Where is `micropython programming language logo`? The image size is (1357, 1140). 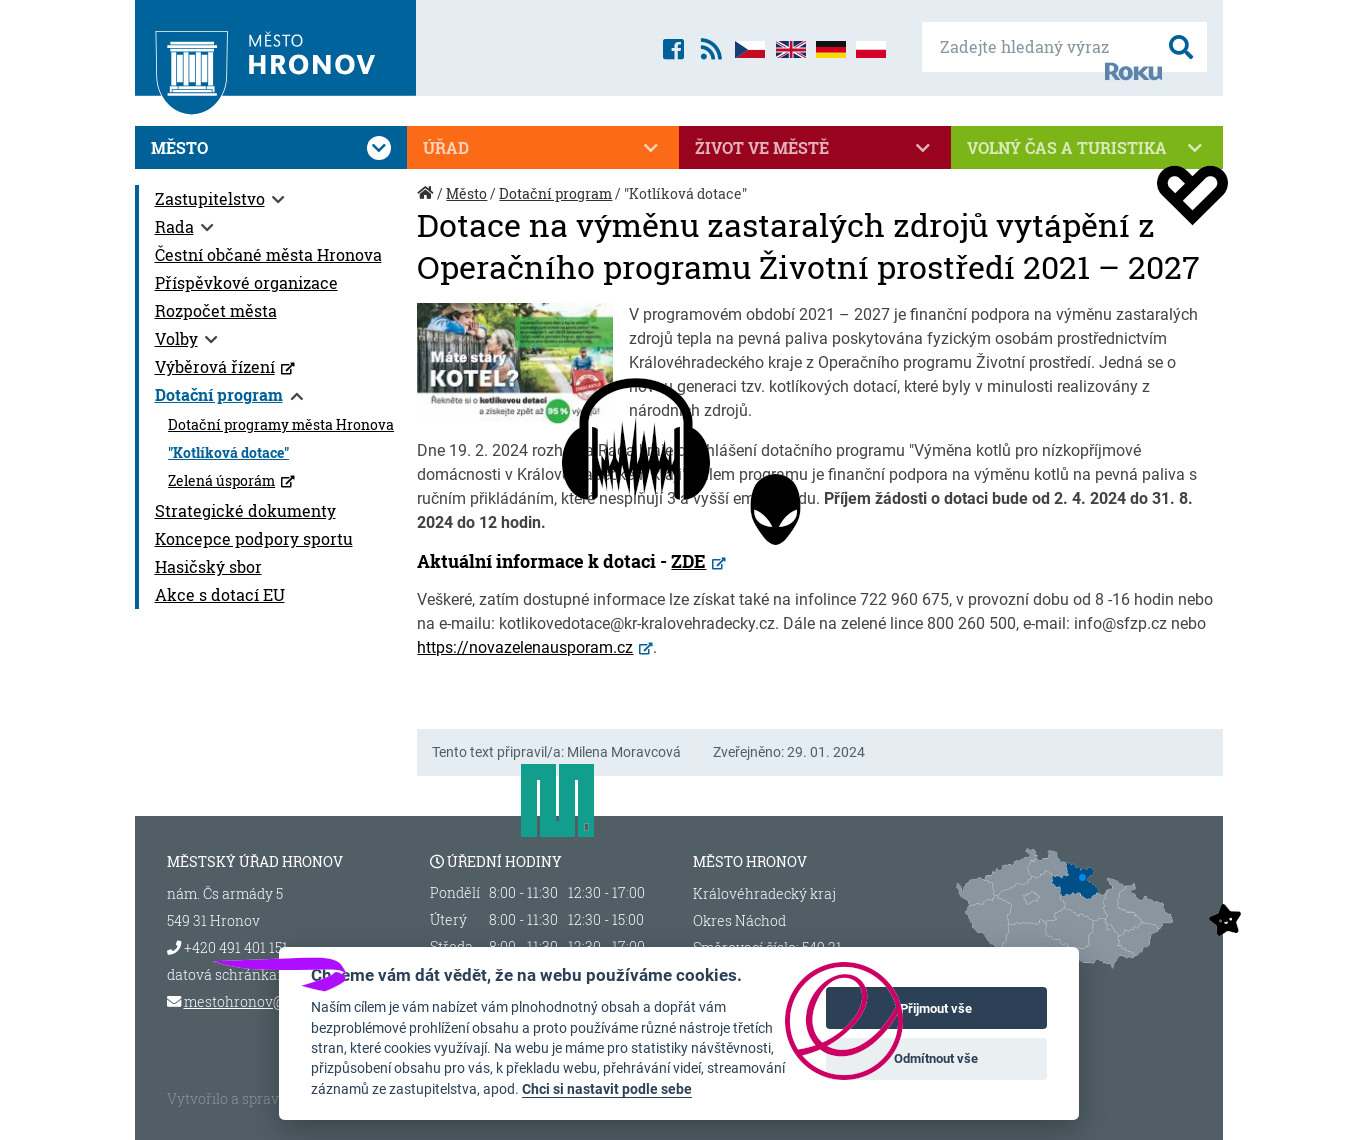
micropython programming language logo is located at coordinates (557, 800).